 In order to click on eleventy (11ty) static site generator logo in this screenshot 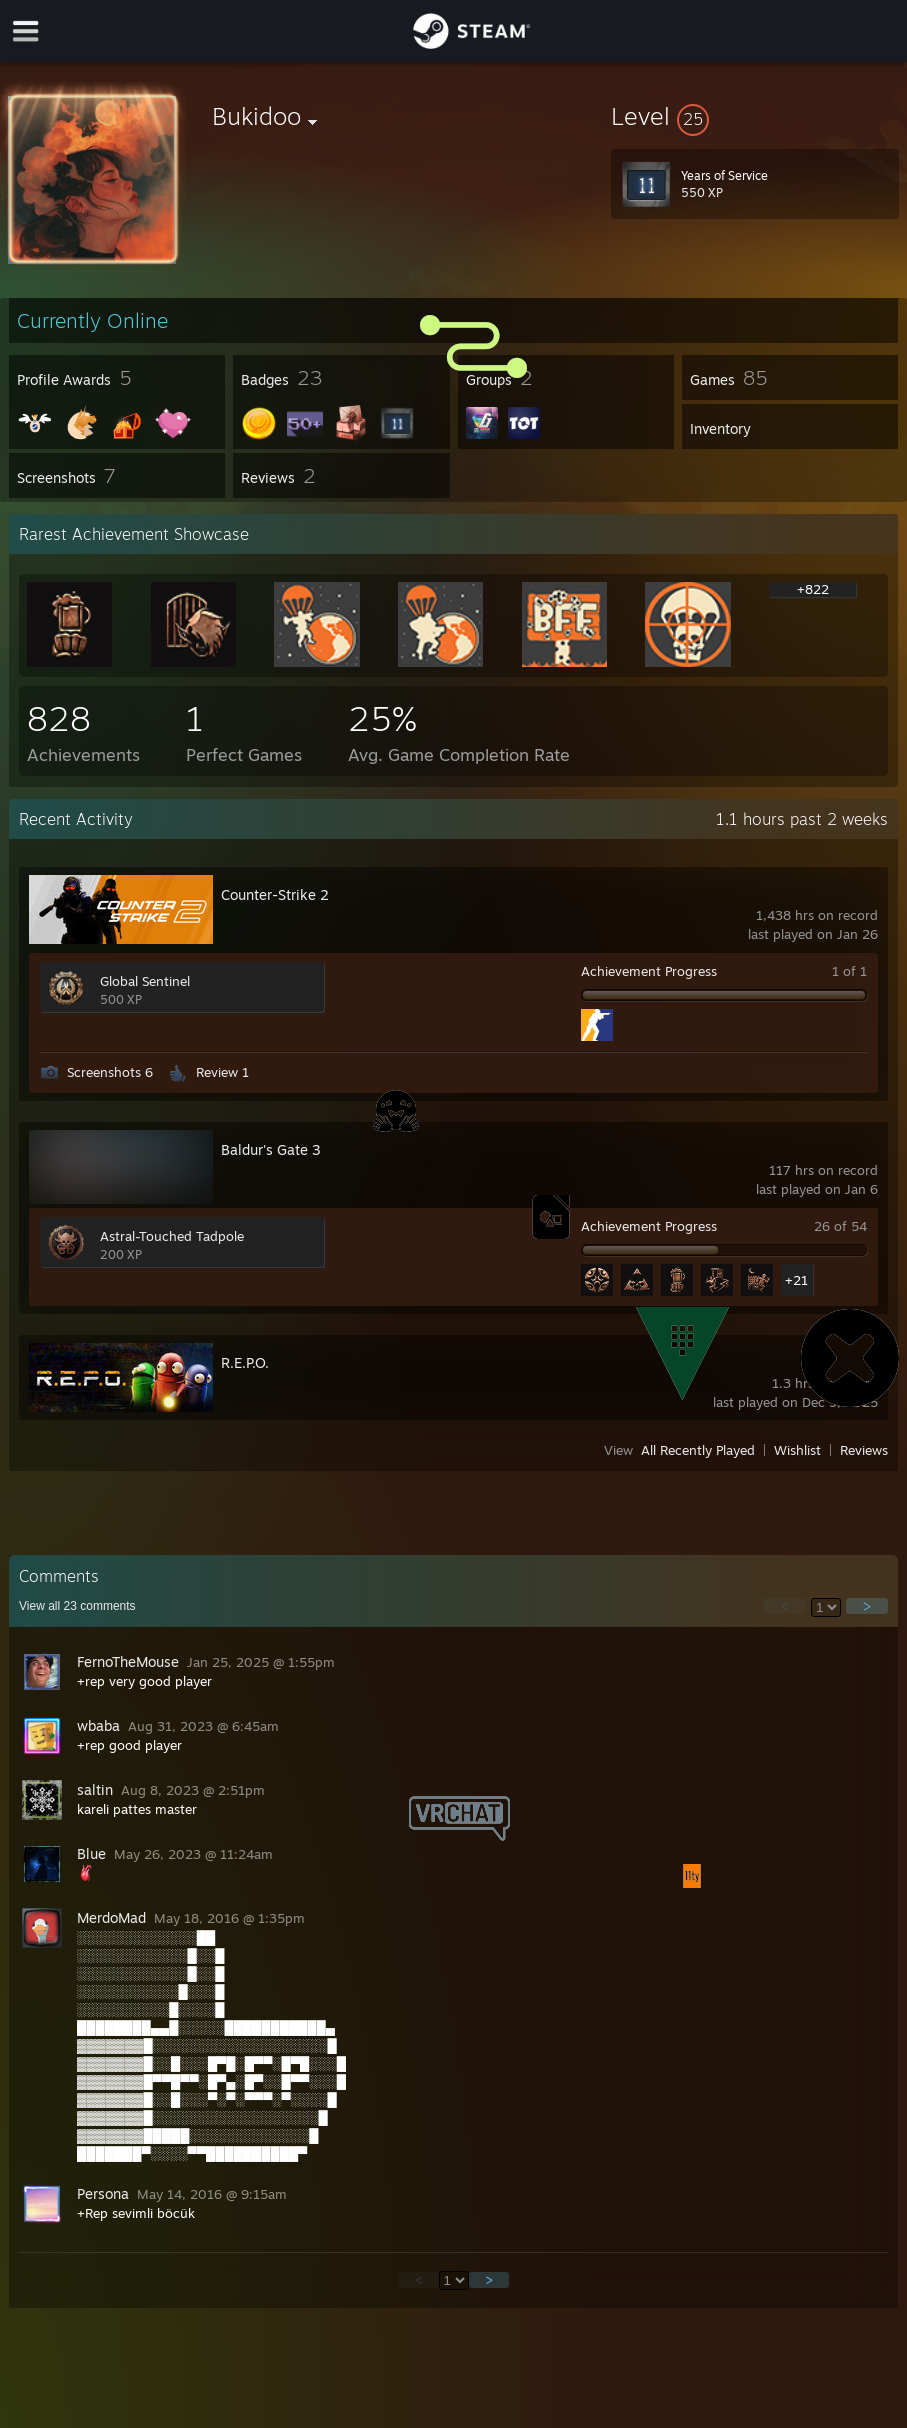, I will do `click(692, 1876)`.